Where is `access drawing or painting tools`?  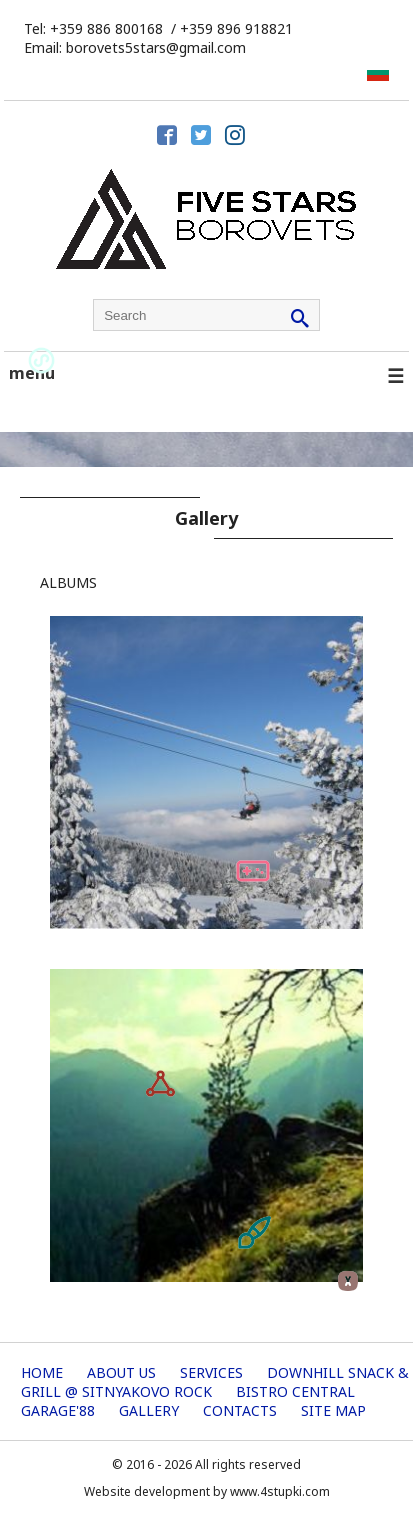 access drawing or painting tools is located at coordinates (254, 1232).